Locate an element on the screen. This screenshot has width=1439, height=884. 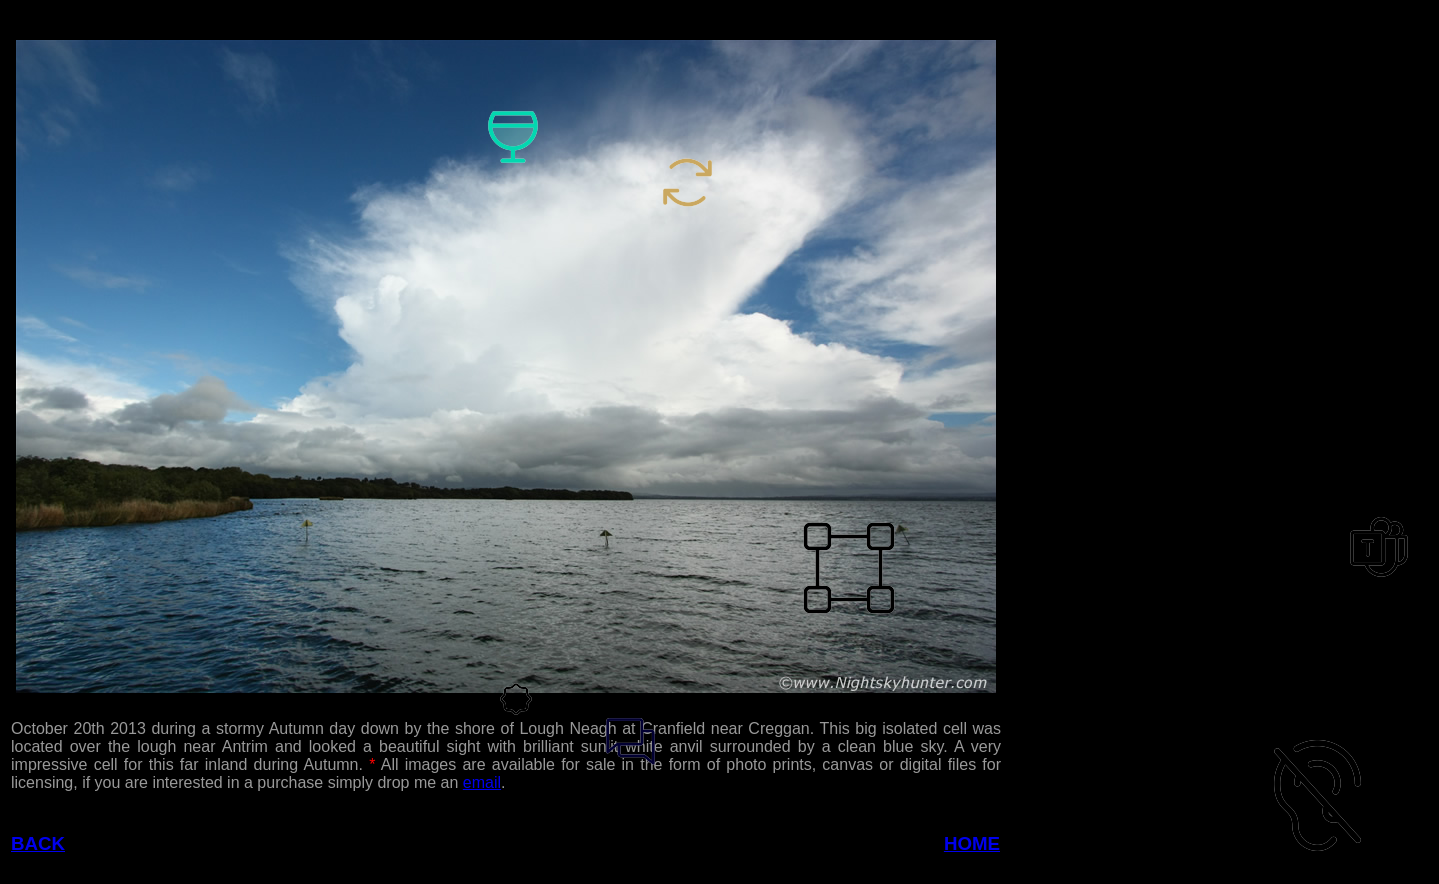
mute or disable audio/sound is located at coordinates (1317, 795).